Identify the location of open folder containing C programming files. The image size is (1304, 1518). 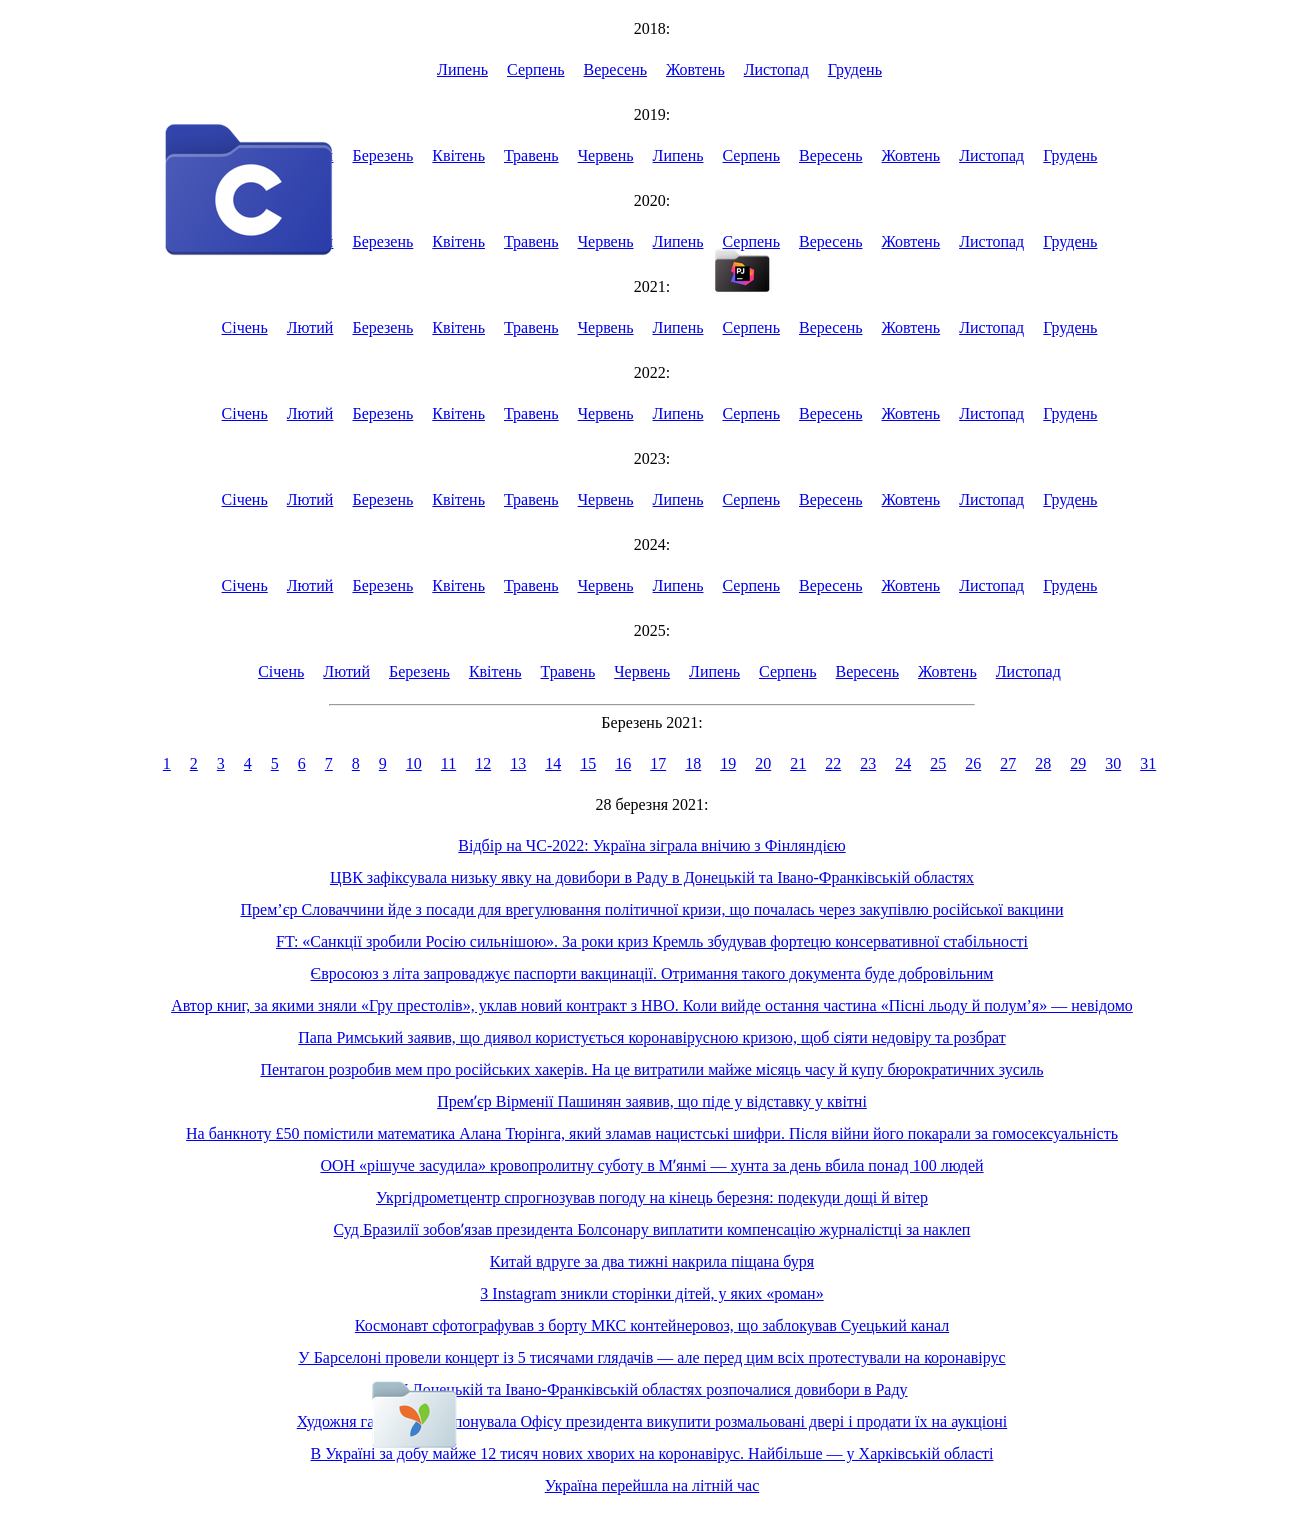
(248, 194).